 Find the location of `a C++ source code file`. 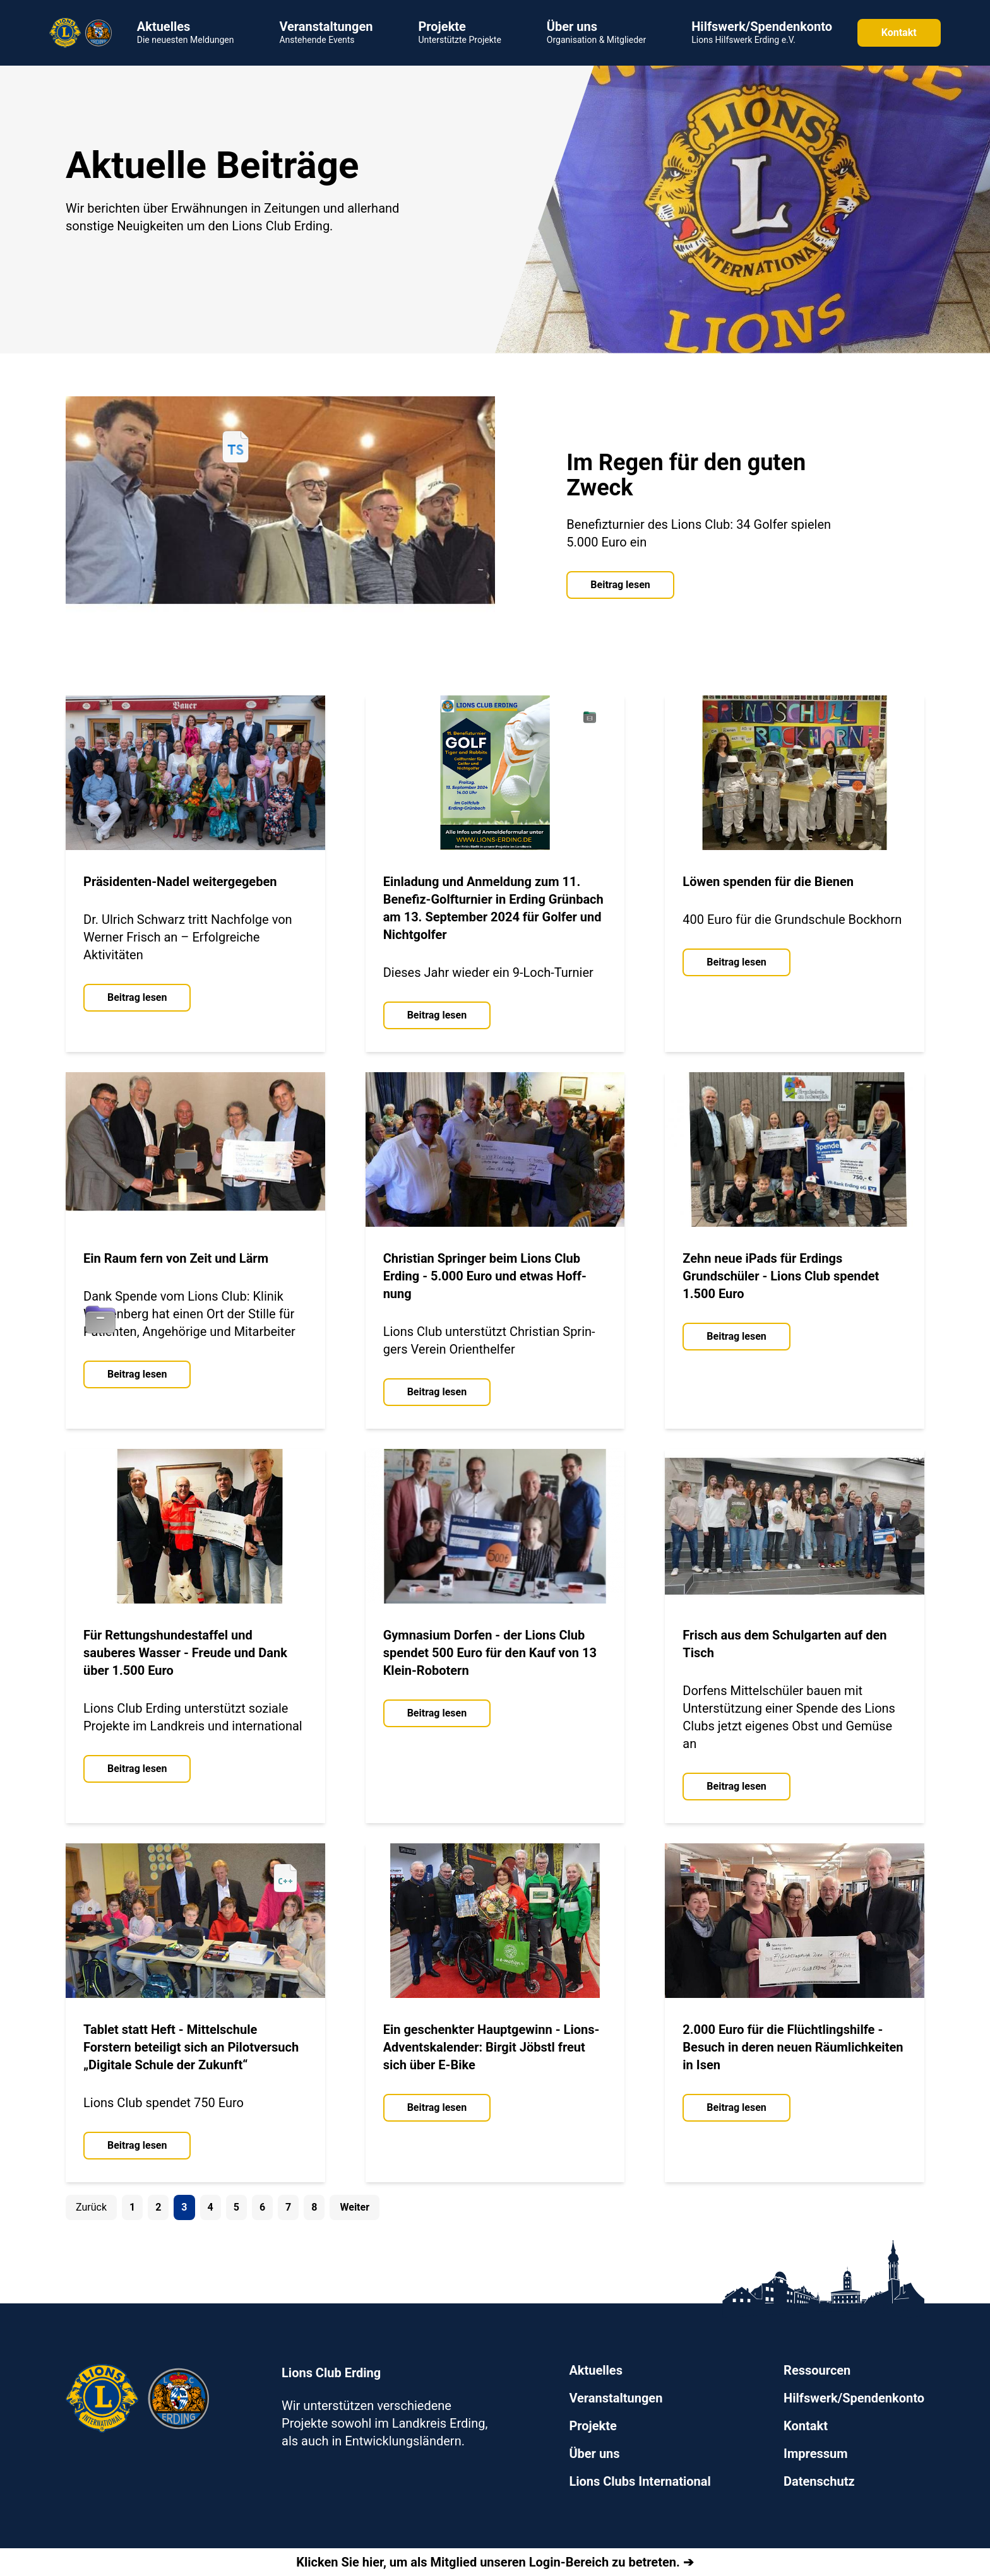

a C++ source code file is located at coordinates (285, 1878).